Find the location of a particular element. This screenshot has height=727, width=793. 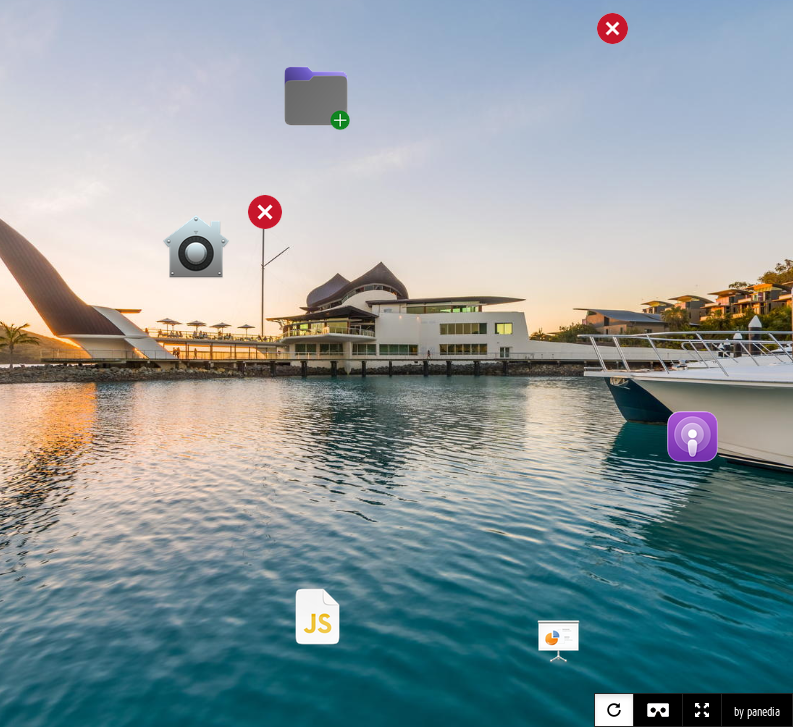

open the apple podcasts app is located at coordinates (692, 436).